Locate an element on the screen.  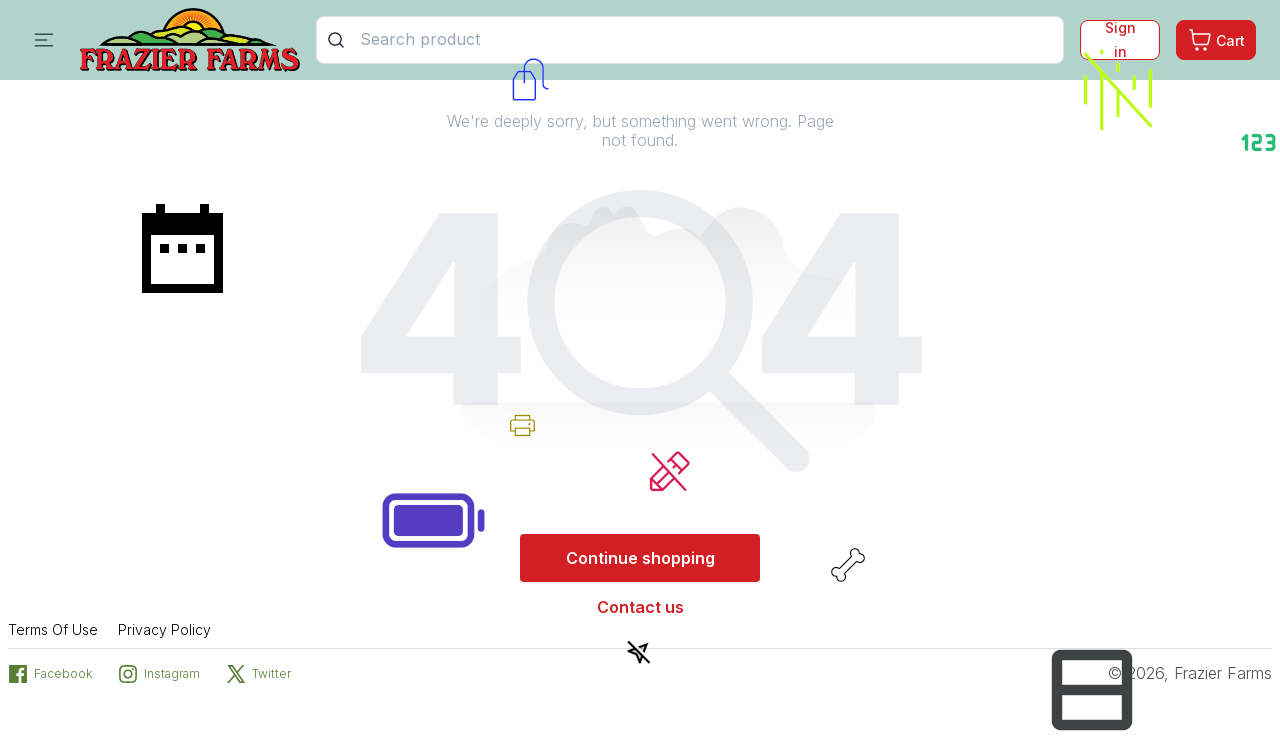
print current document or page is located at coordinates (522, 425).